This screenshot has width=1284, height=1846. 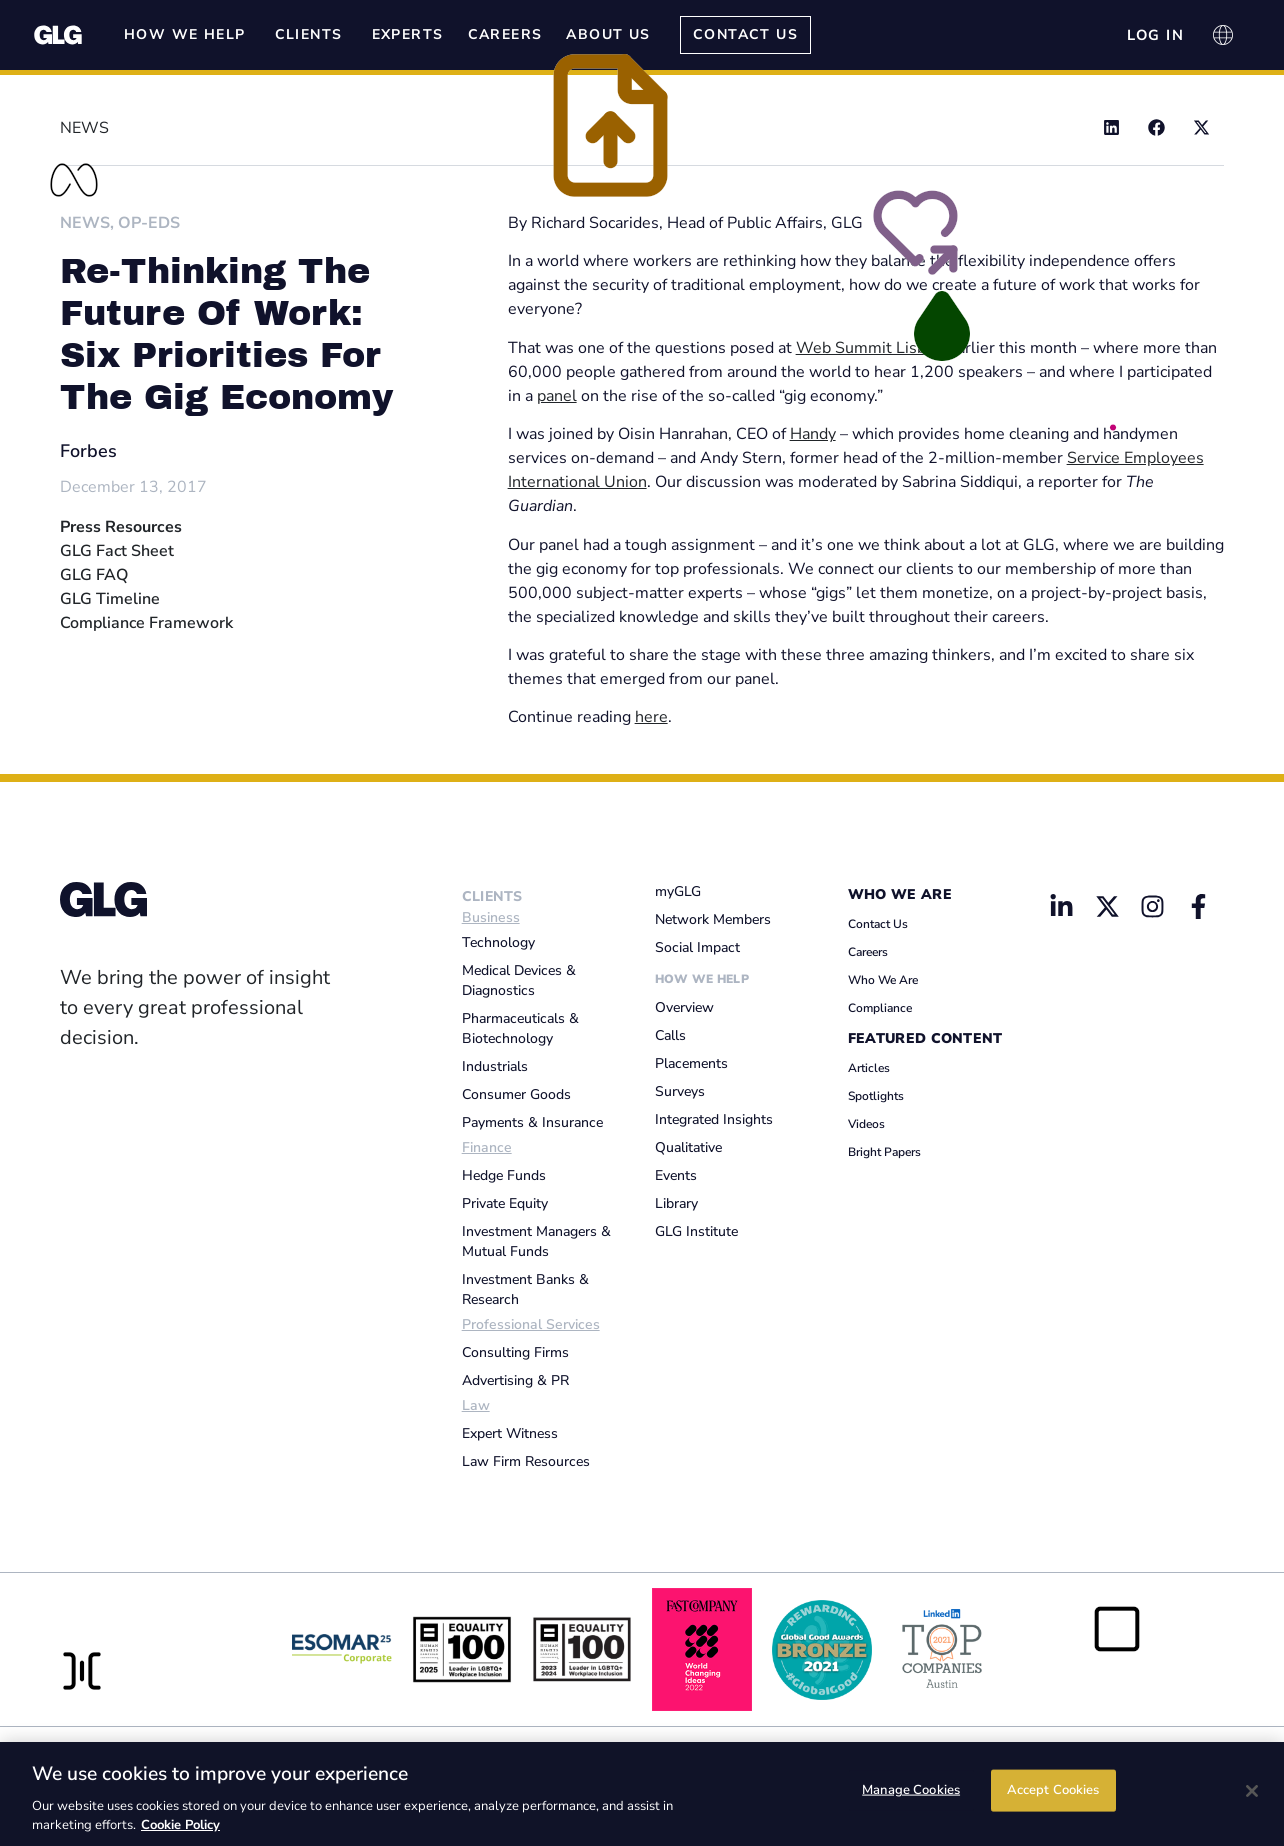 What do you see at coordinates (82, 1671) in the screenshot?
I see `adjust horizontal spacing between elements` at bounding box center [82, 1671].